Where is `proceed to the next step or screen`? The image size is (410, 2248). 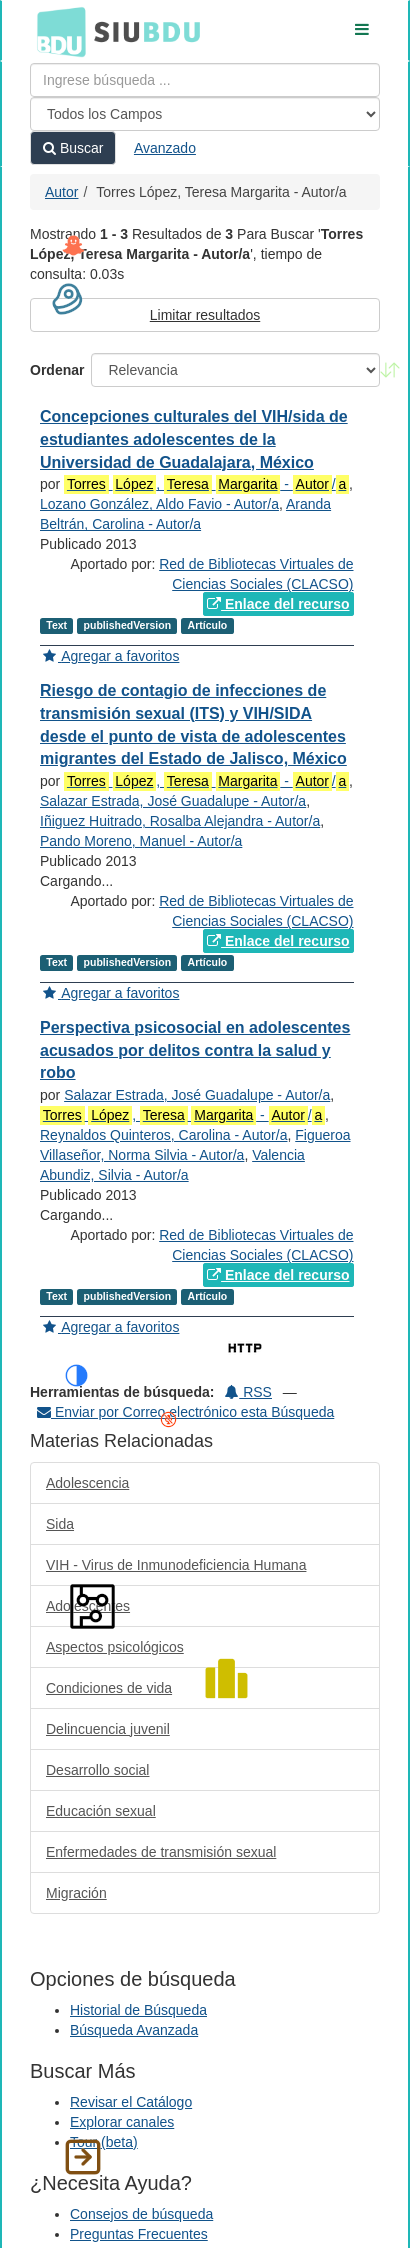 proceed to the next step or screen is located at coordinates (83, 2157).